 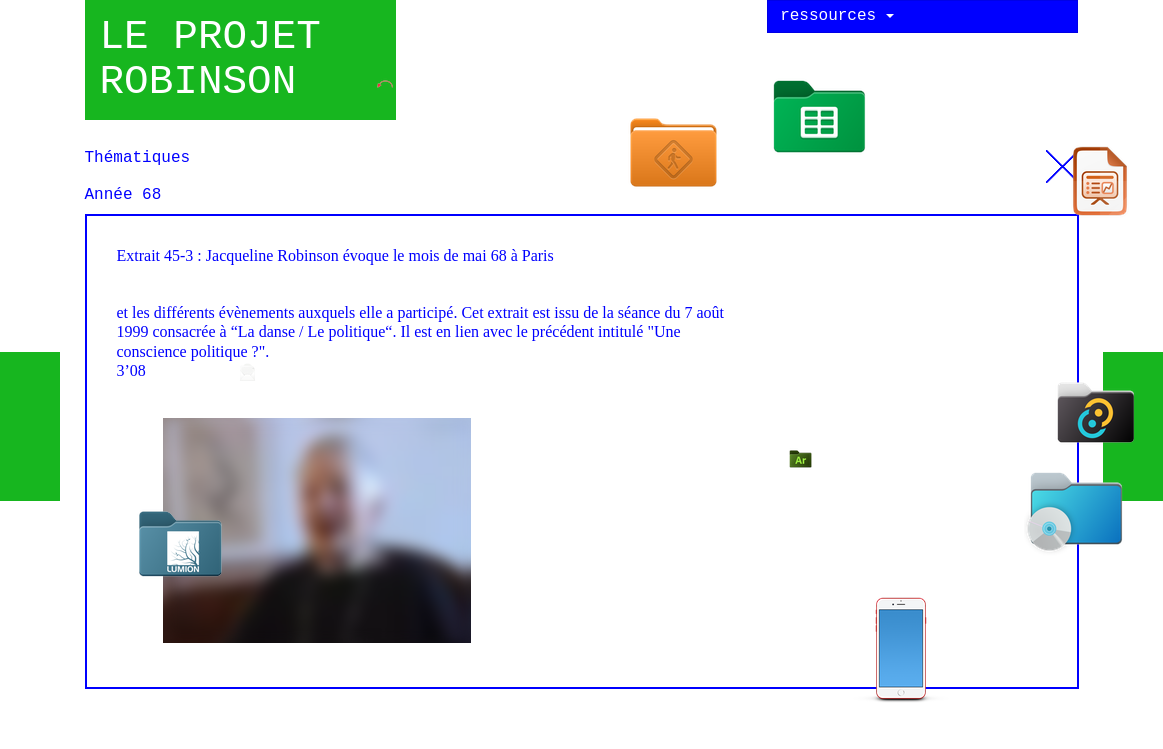 What do you see at coordinates (247, 372) in the screenshot?
I see `indicates an email has been read` at bounding box center [247, 372].